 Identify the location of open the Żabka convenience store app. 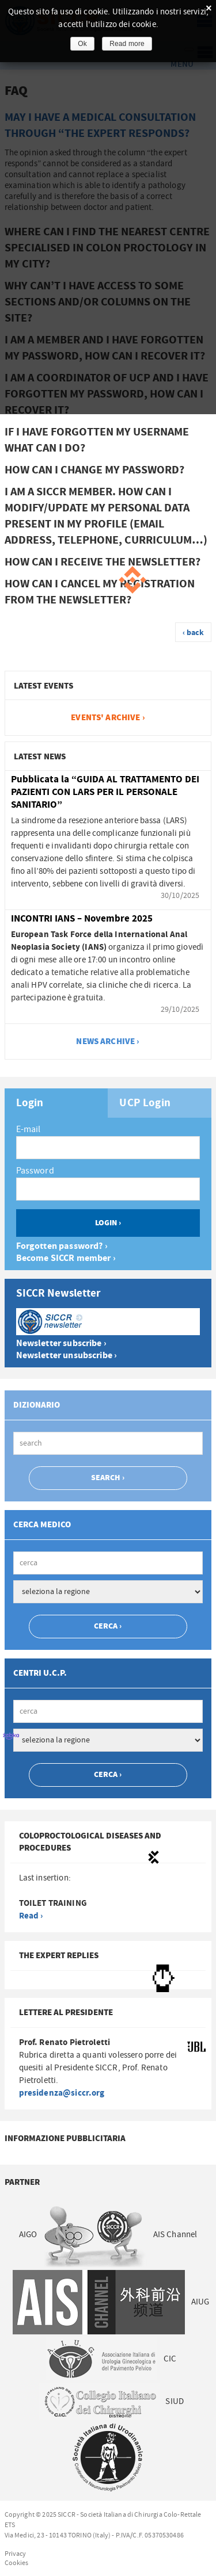
(11, 1736).